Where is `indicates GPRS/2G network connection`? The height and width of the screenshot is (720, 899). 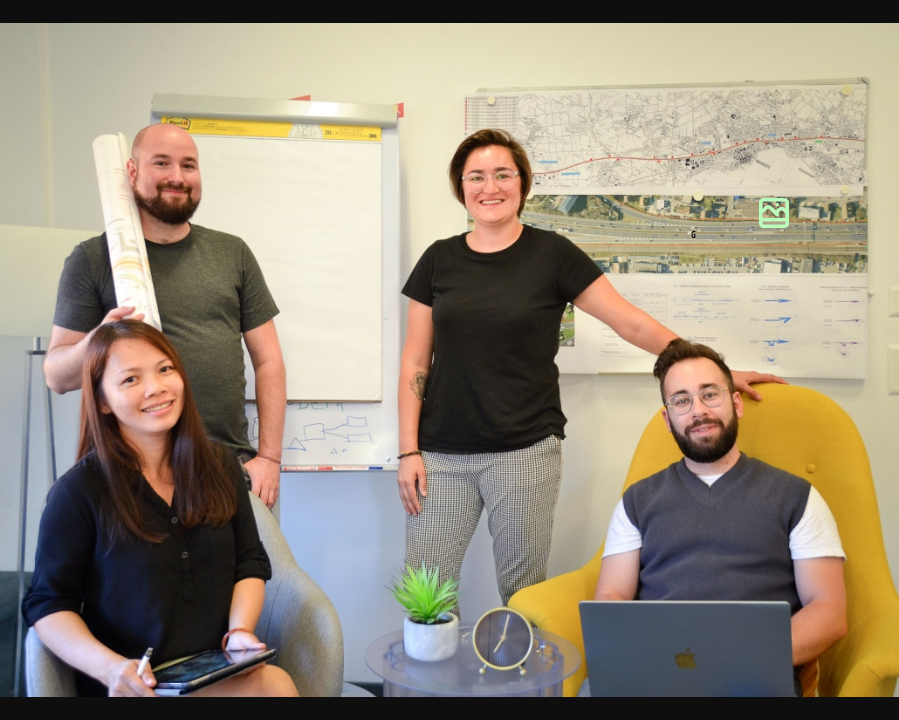 indicates GPRS/2G network connection is located at coordinates (693, 234).